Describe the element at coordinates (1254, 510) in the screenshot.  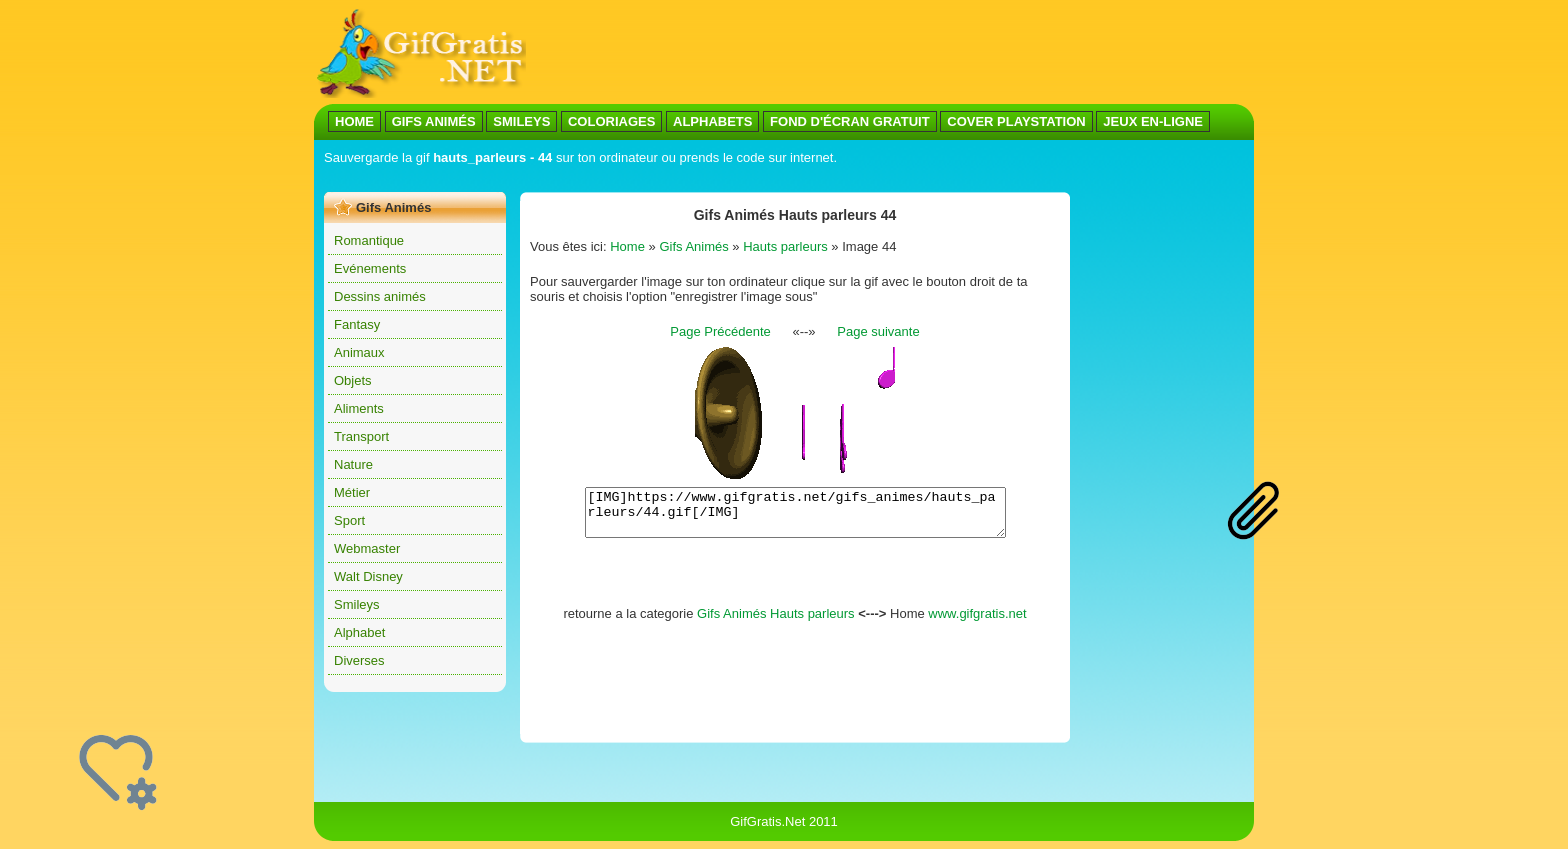
I see `attach a file to your message` at that location.